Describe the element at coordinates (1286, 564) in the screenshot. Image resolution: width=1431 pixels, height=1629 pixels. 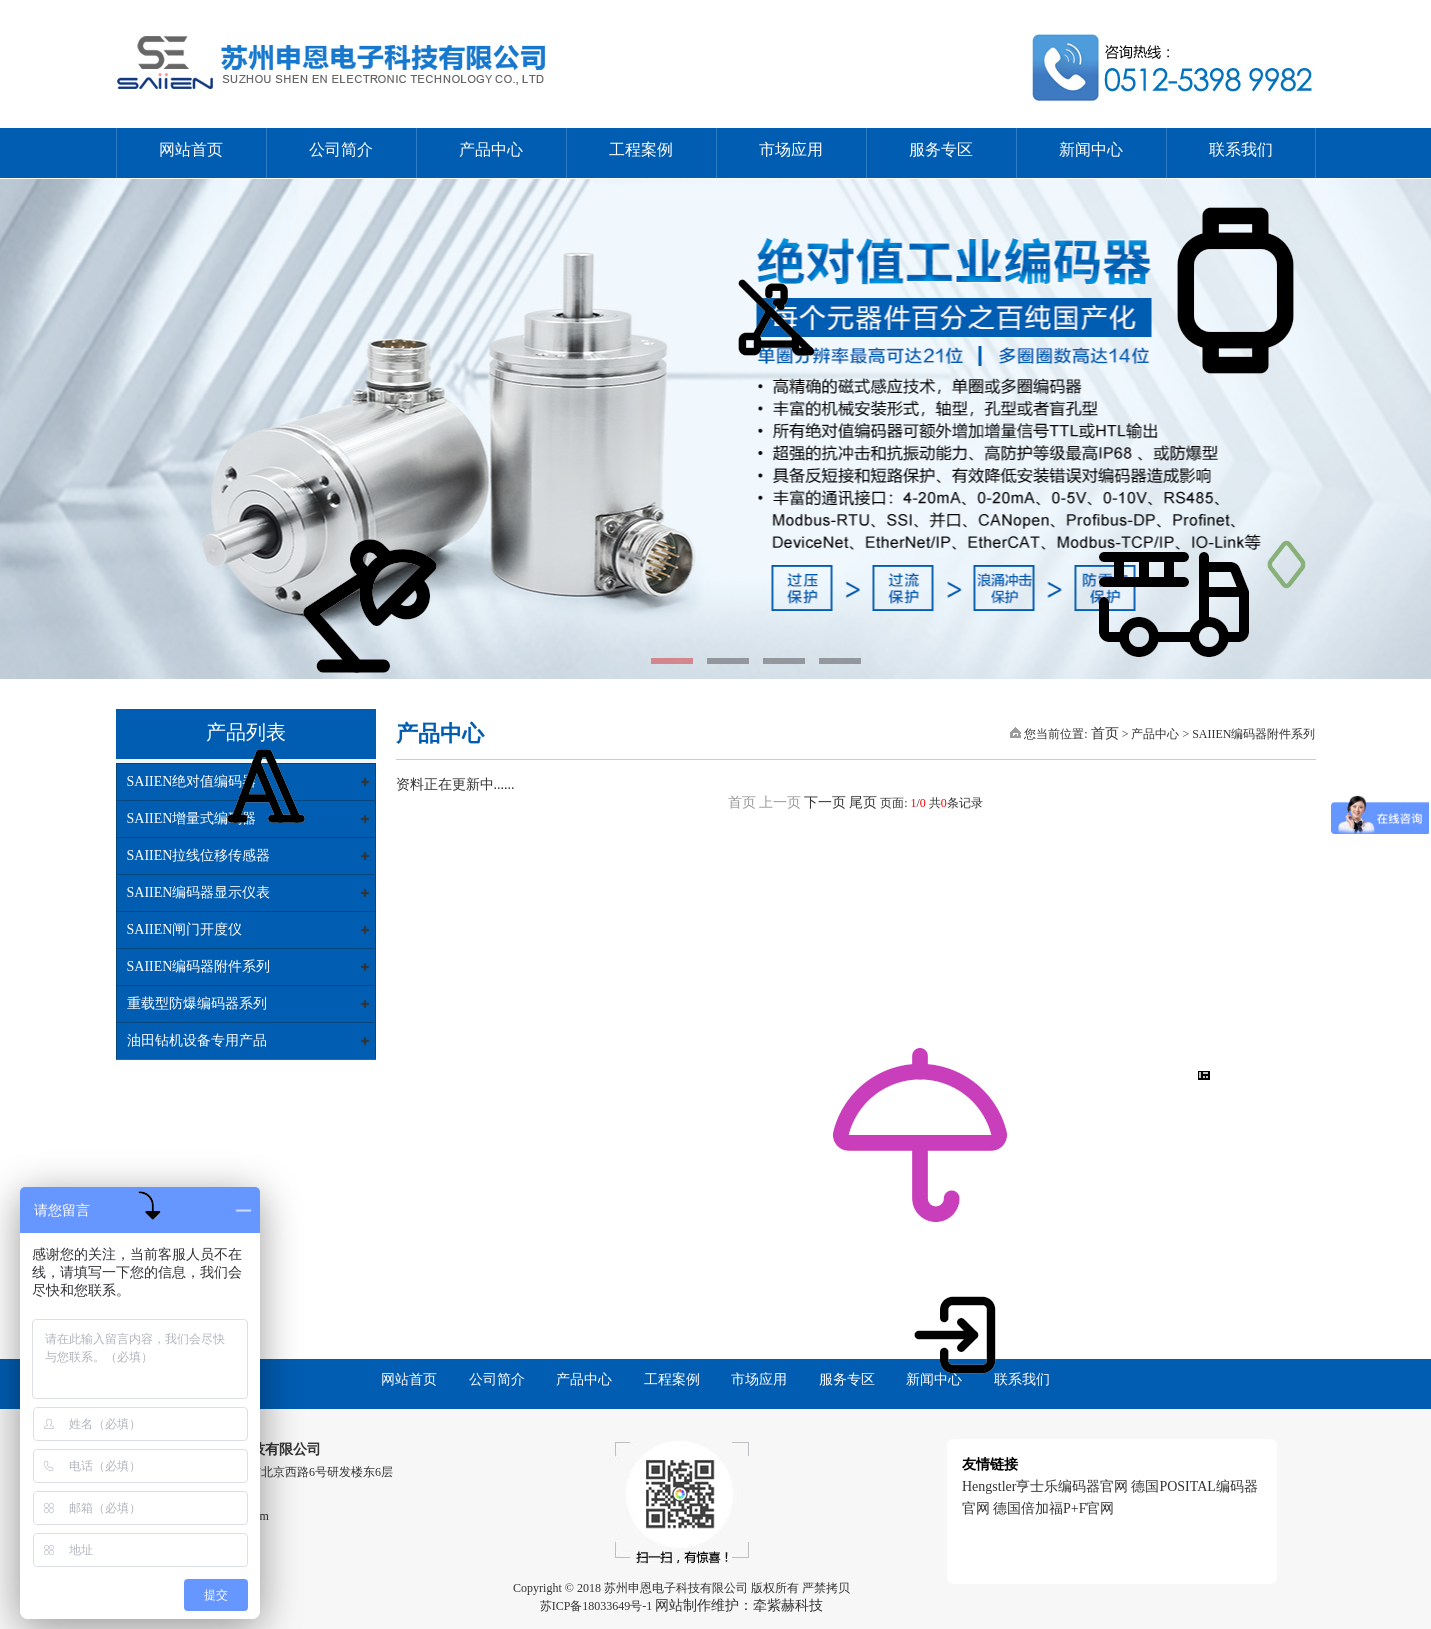
I see `access premium or pro features` at that location.